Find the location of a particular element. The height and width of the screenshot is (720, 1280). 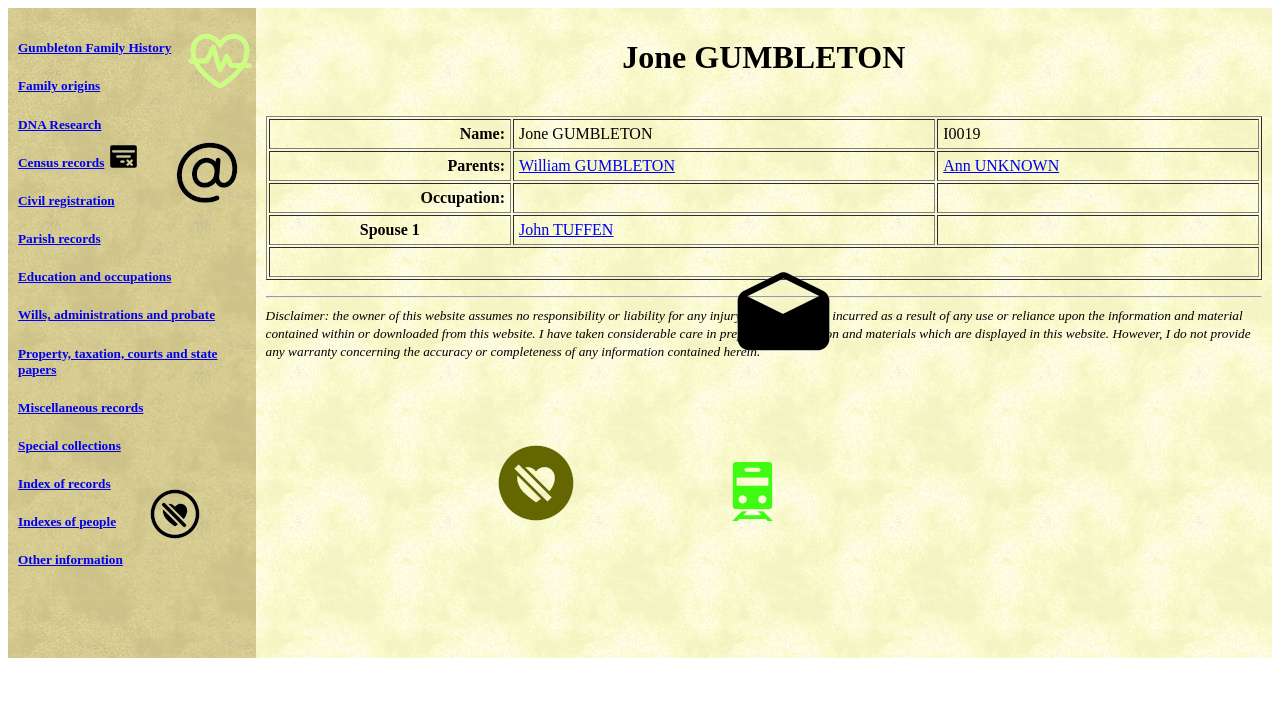

view subway or metro transit options is located at coordinates (752, 491).